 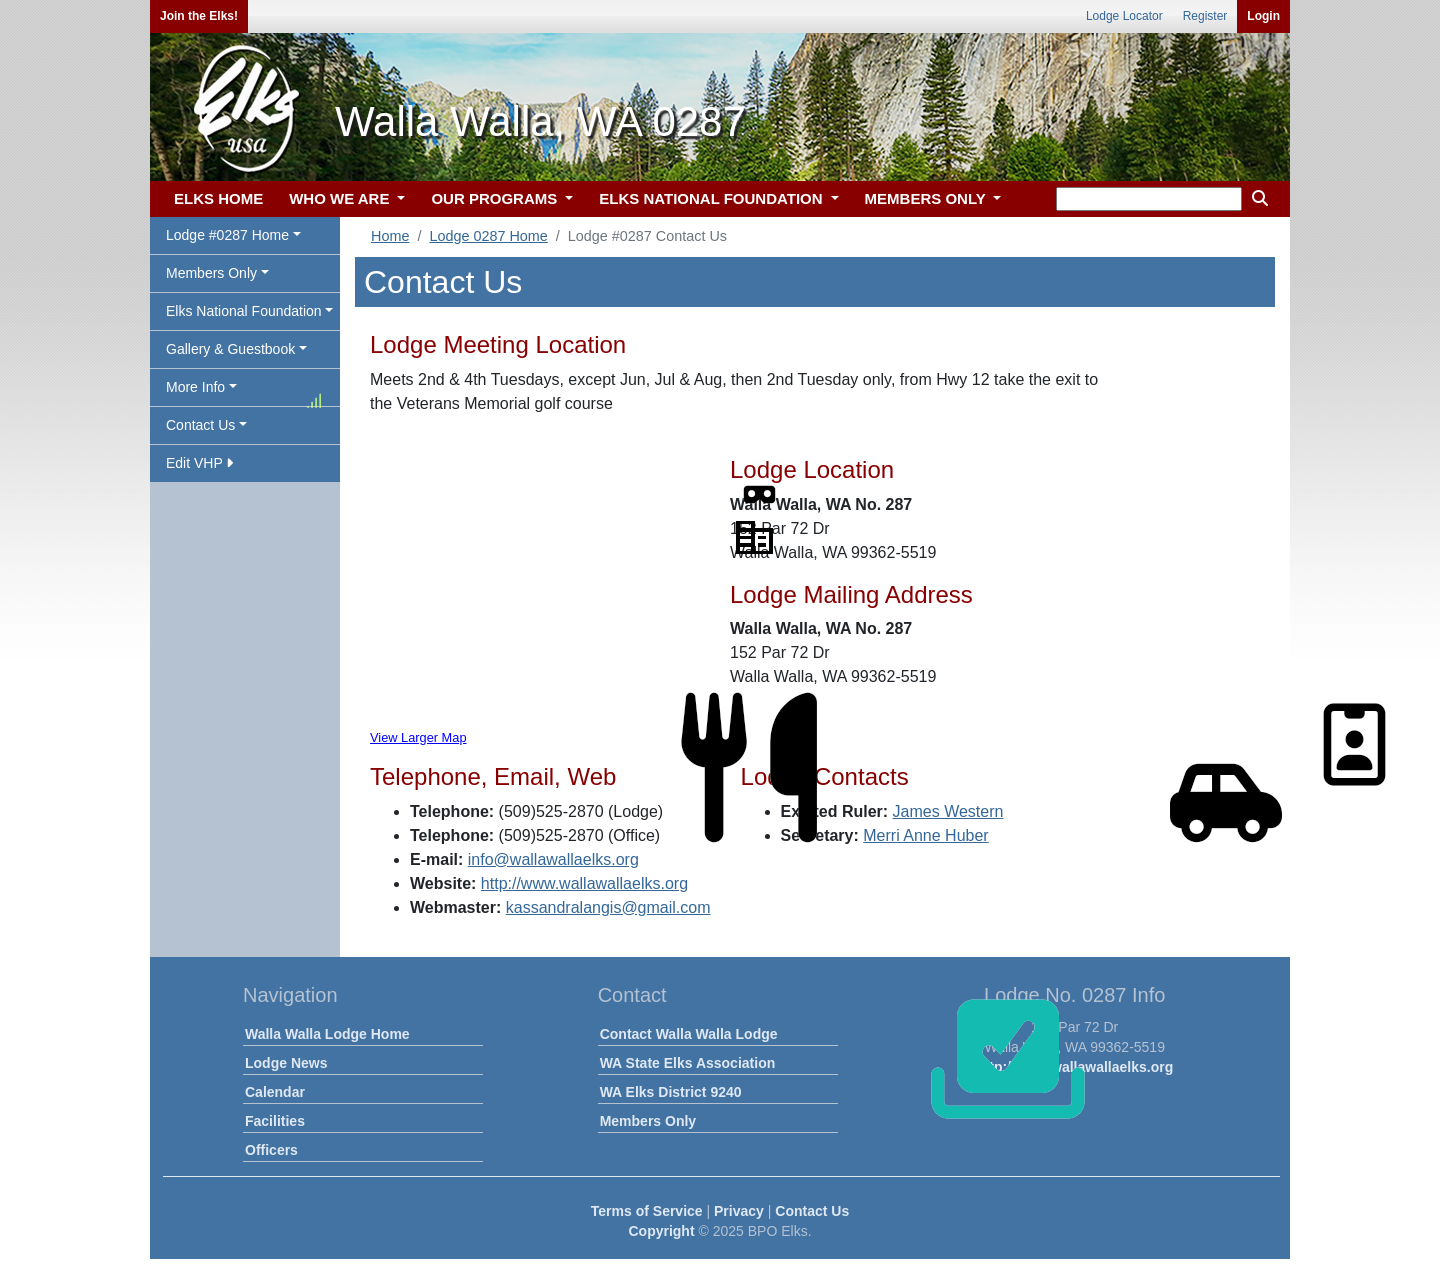 What do you see at coordinates (751, 767) in the screenshot?
I see `find nearby restaurants or dining options` at bounding box center [751, 767].